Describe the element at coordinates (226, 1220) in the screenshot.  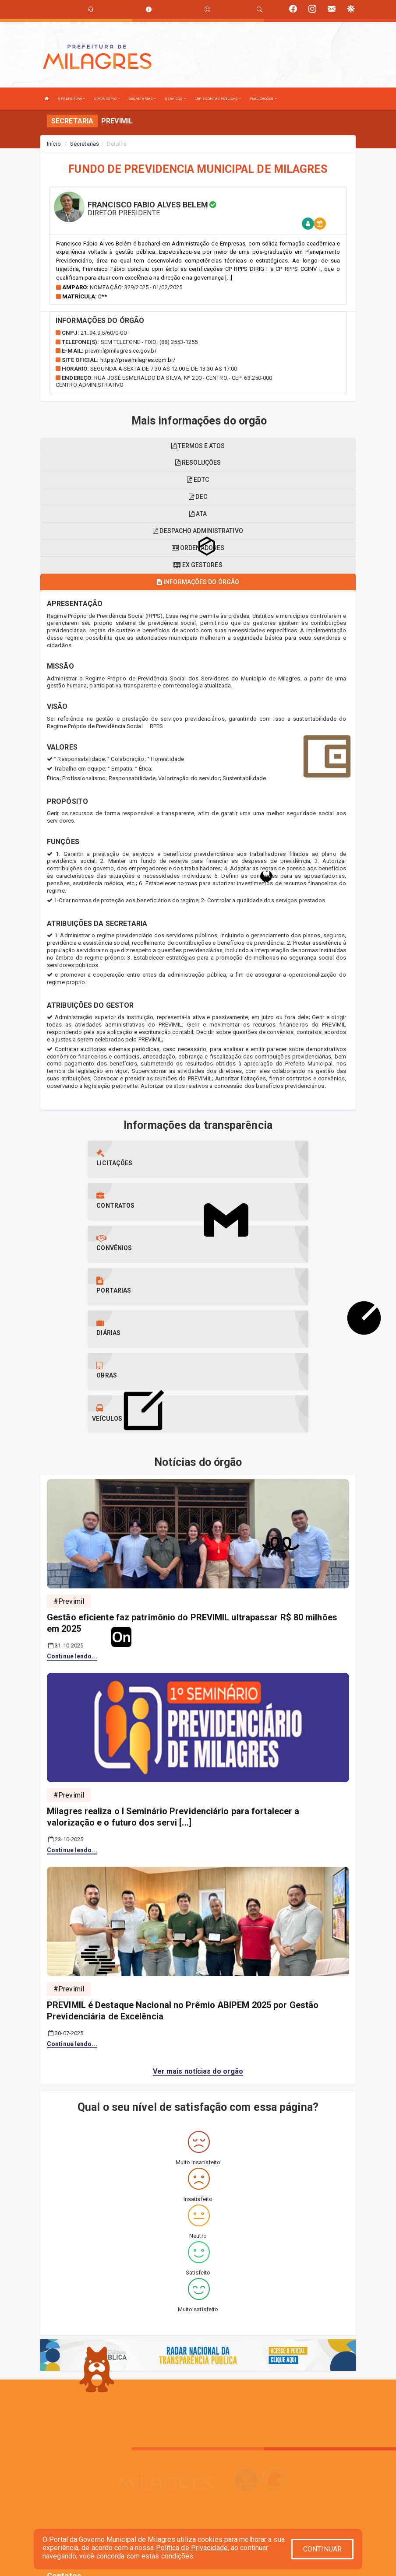
I see `open Gmail app` at that location.